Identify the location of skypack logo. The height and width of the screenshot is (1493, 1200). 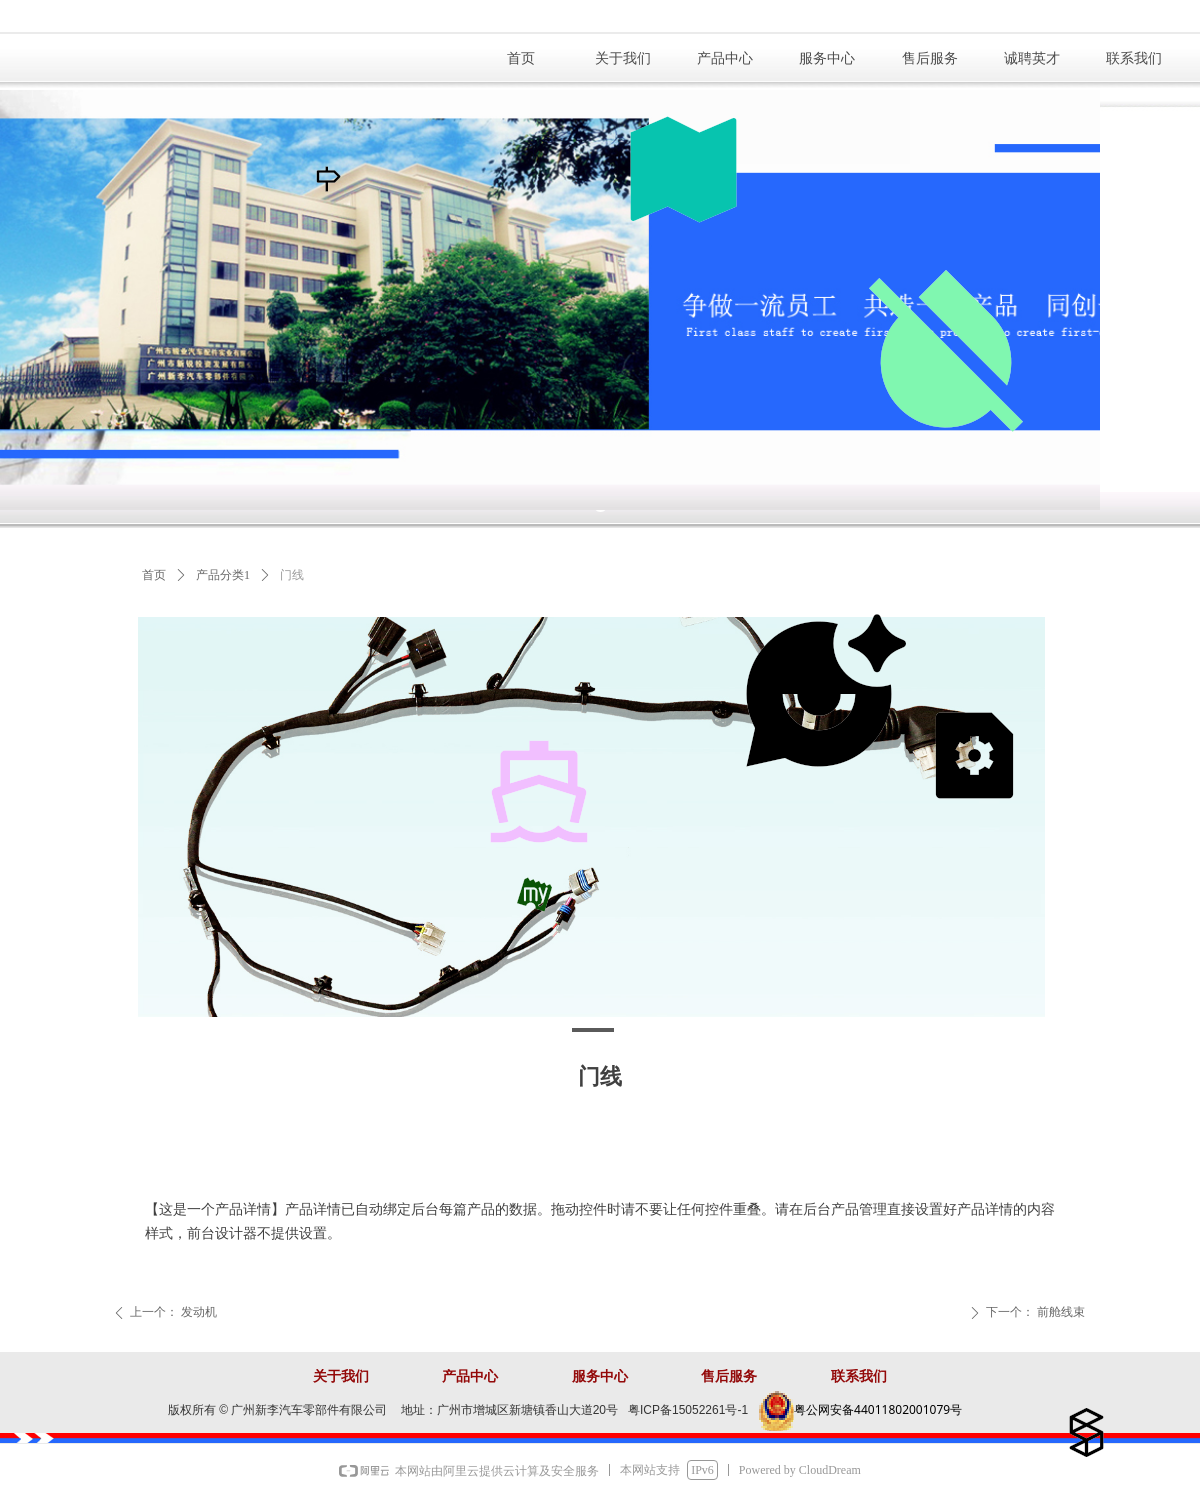
(1086, 1432).